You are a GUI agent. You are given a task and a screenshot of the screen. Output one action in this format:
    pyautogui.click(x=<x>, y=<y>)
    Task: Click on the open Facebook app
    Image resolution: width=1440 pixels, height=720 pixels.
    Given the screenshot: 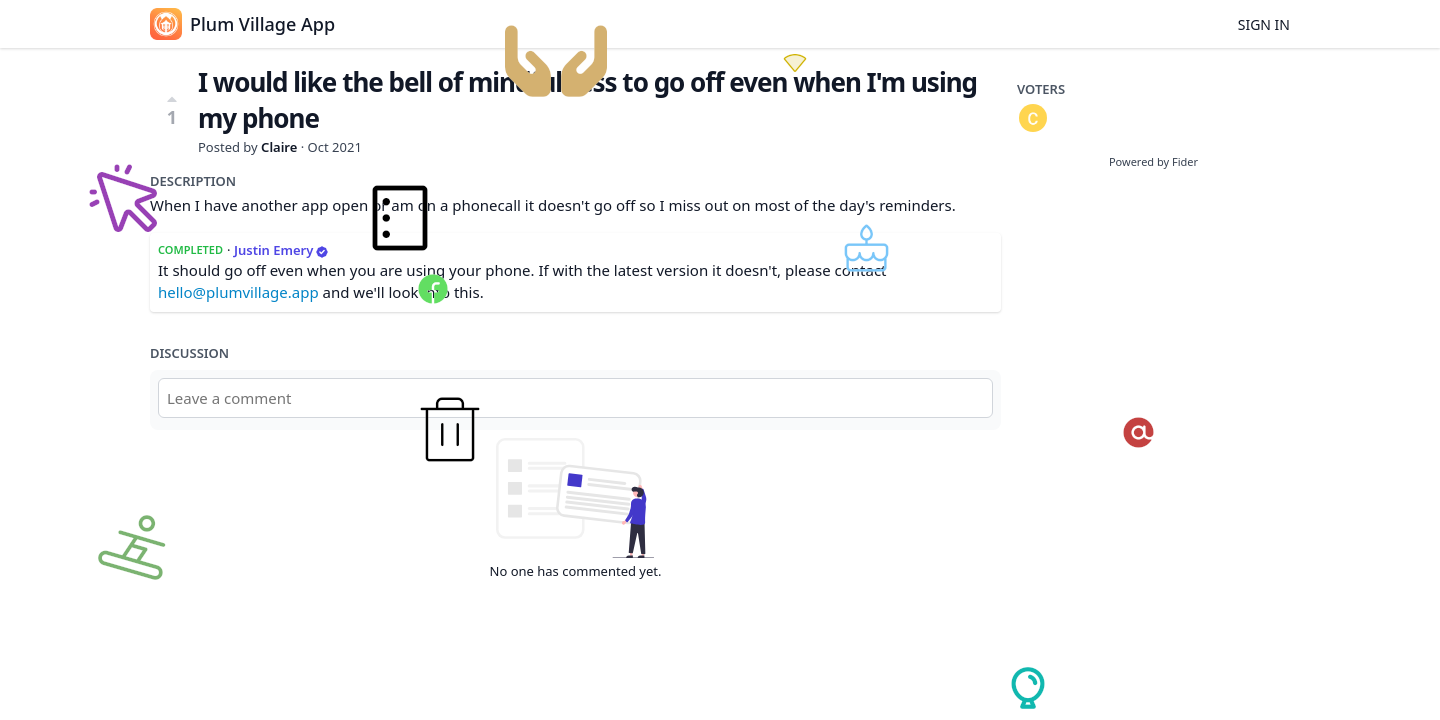 What is the action you would take?
    pyautogui.click(x=433, y=289)
    